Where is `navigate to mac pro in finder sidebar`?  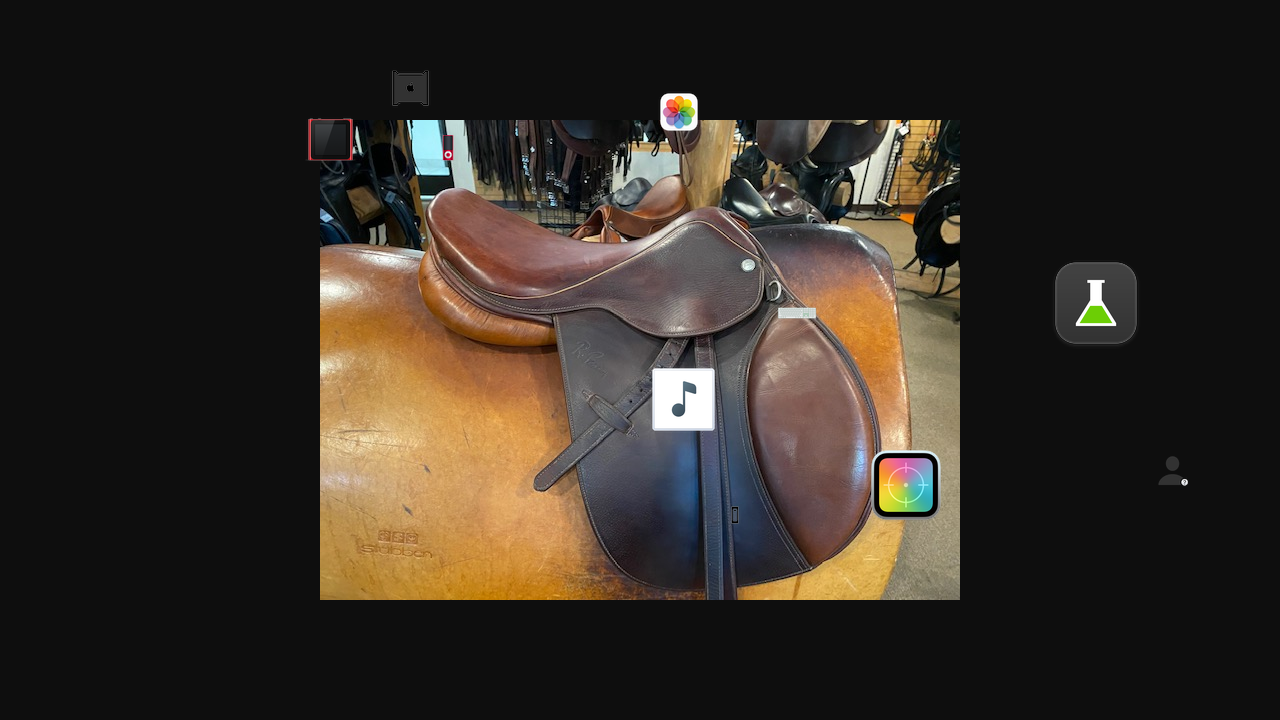 navigate to mac pro in finder sidebar is located at coordinates (410, 87).